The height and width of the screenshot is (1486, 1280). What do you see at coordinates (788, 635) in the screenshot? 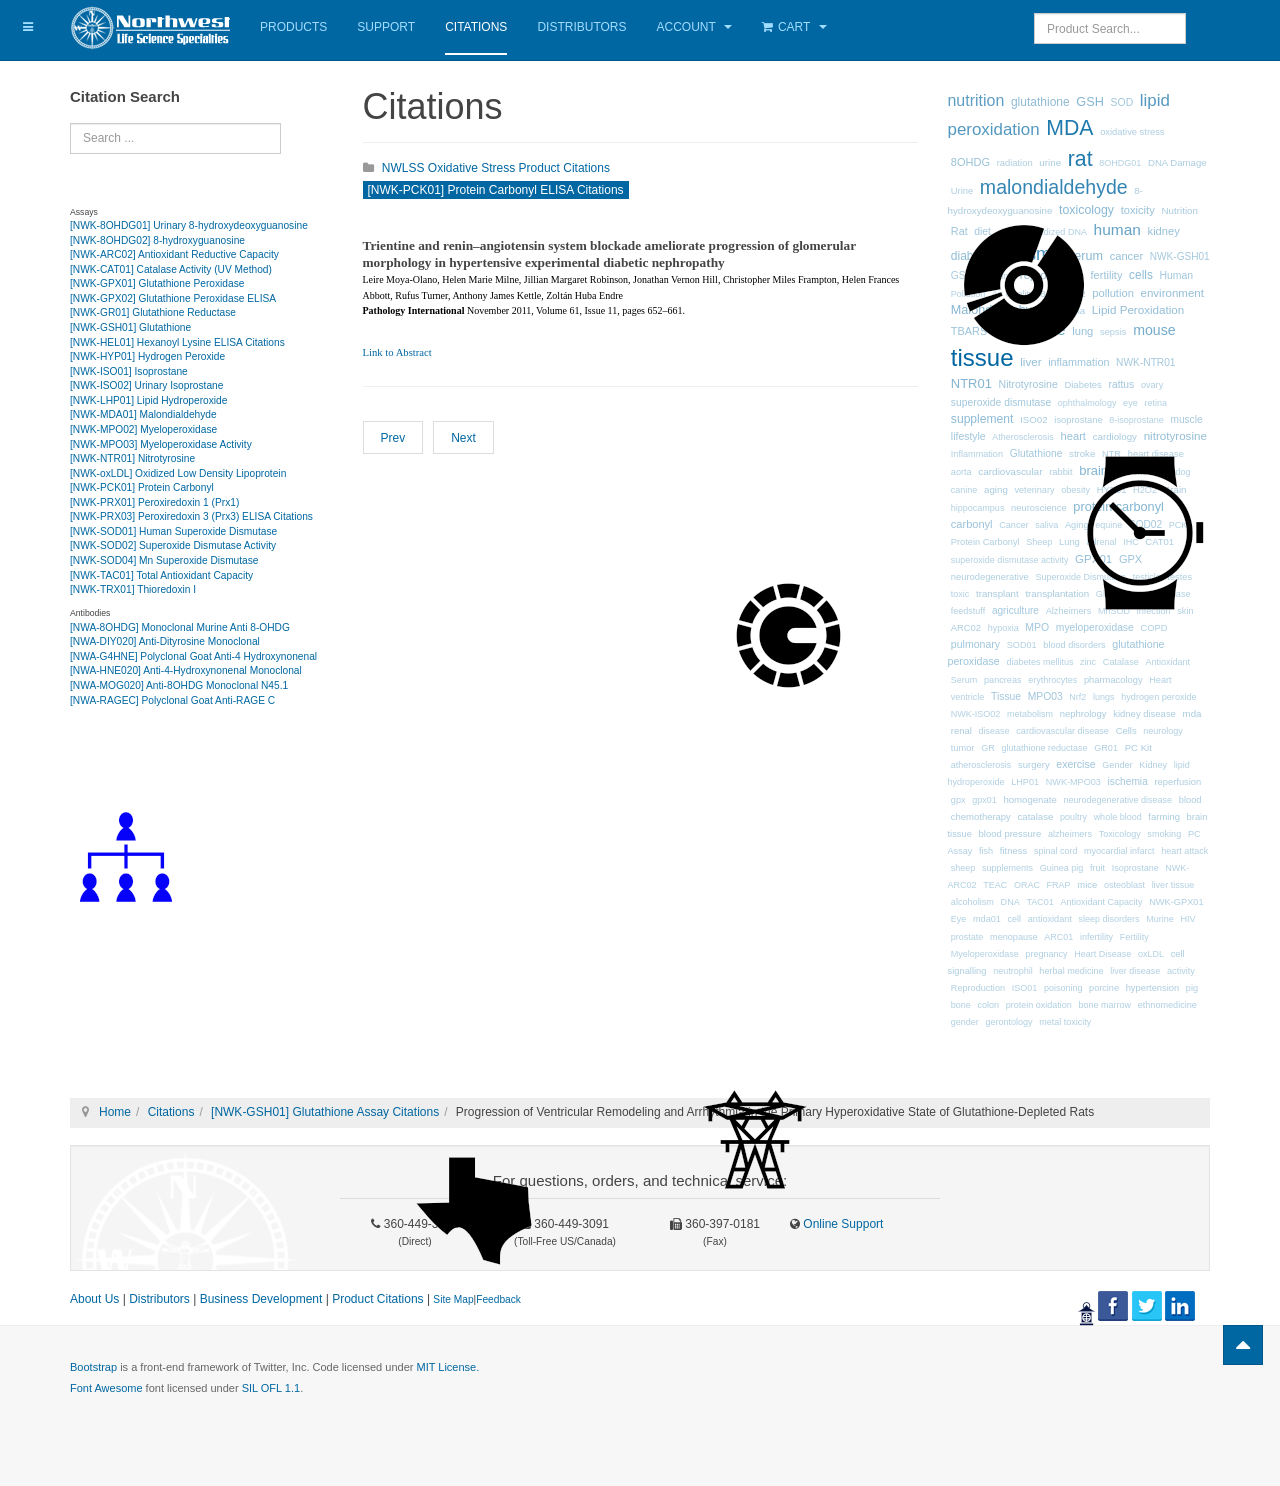
I see `loading or processing indicator` at bounding box center [788, 635].